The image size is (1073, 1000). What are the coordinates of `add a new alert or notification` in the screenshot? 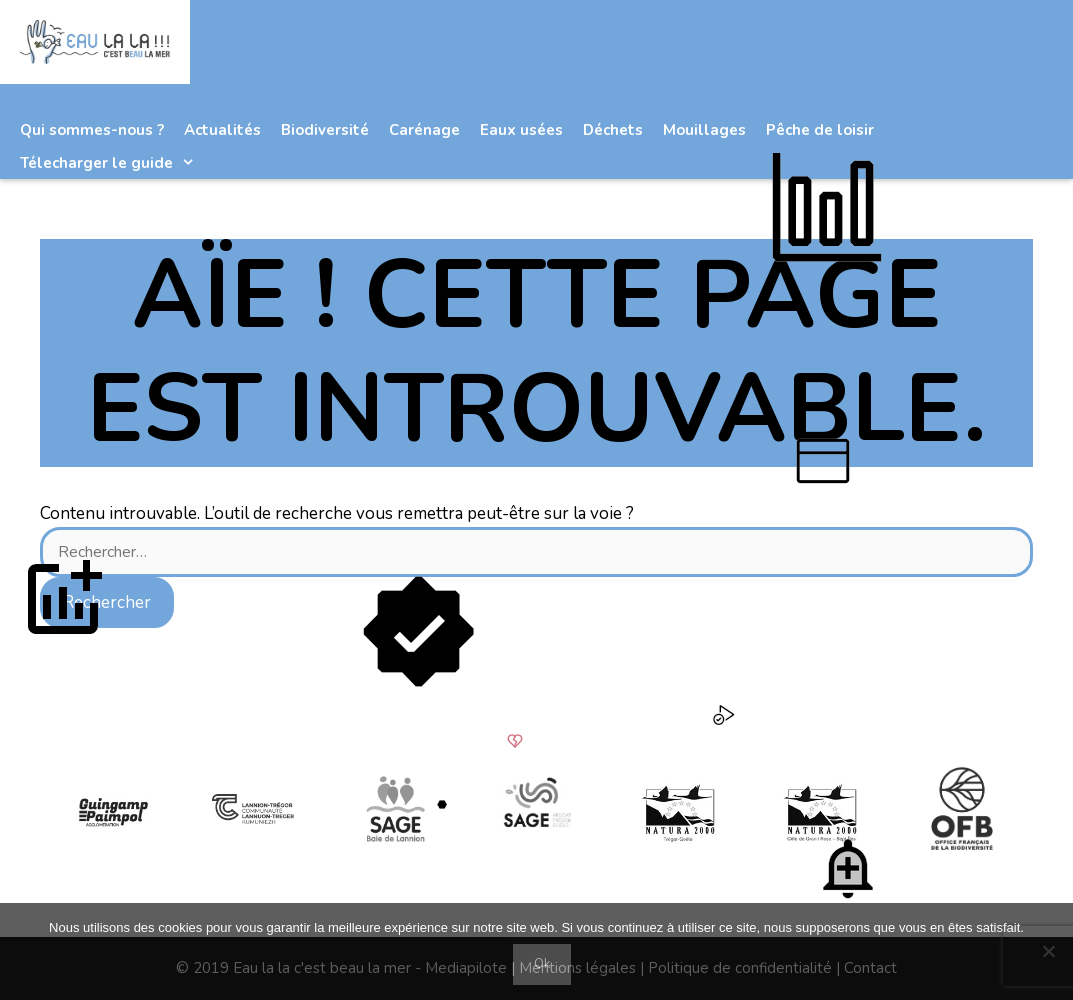 It's located at (848, 868).